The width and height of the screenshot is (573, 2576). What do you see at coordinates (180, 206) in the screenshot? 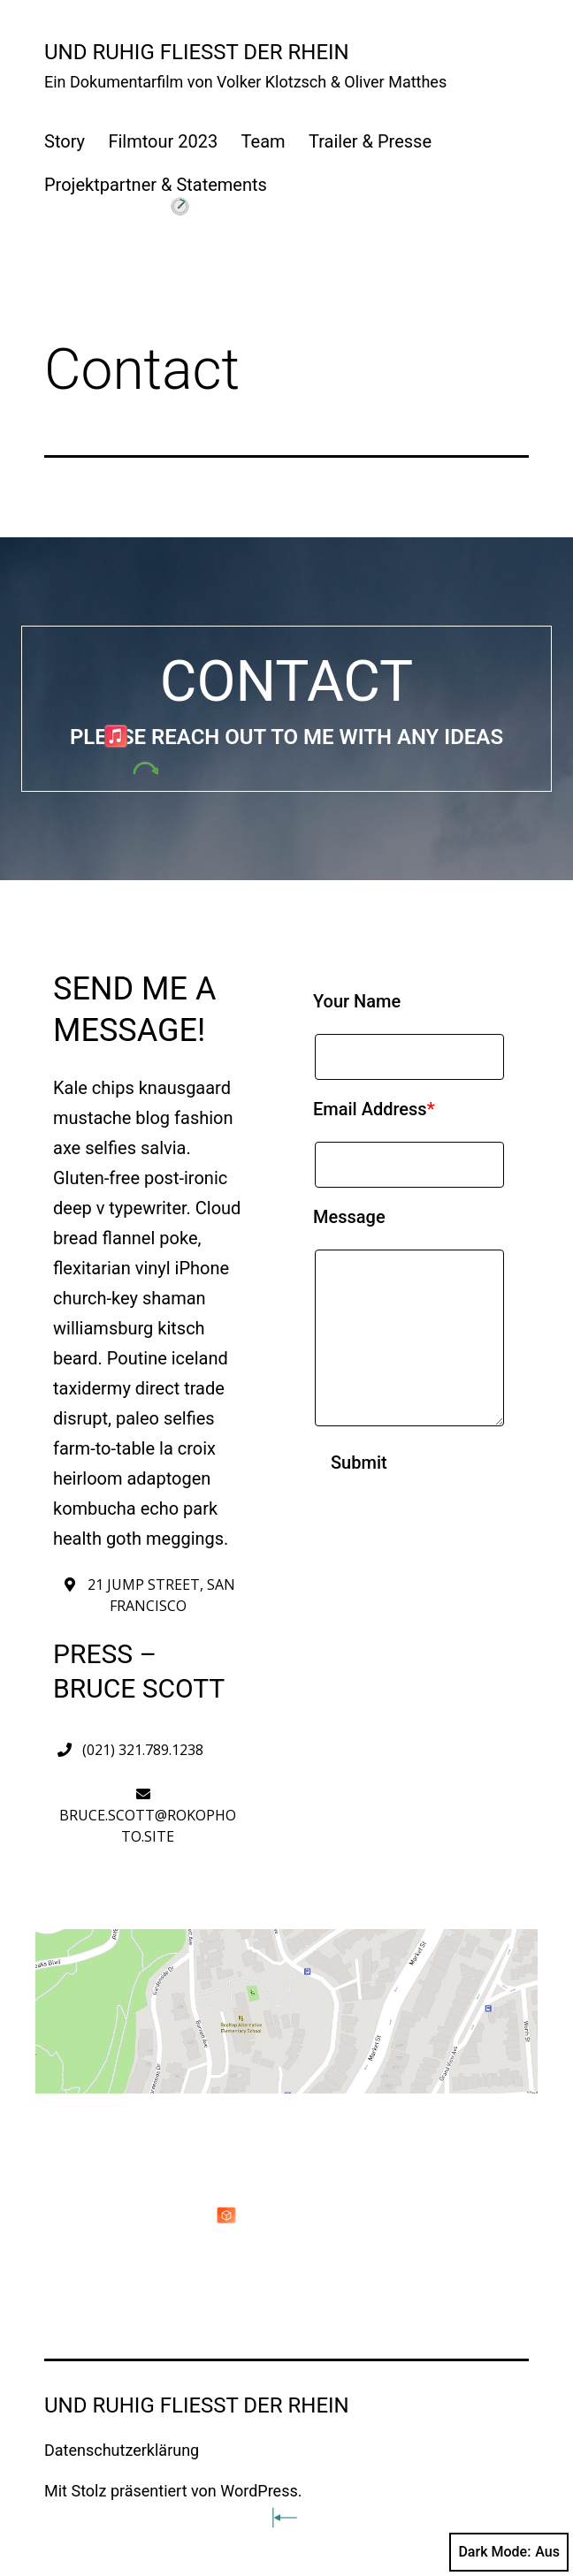
I see `launch sysprof system profiler` at bounding box center [180, 206].